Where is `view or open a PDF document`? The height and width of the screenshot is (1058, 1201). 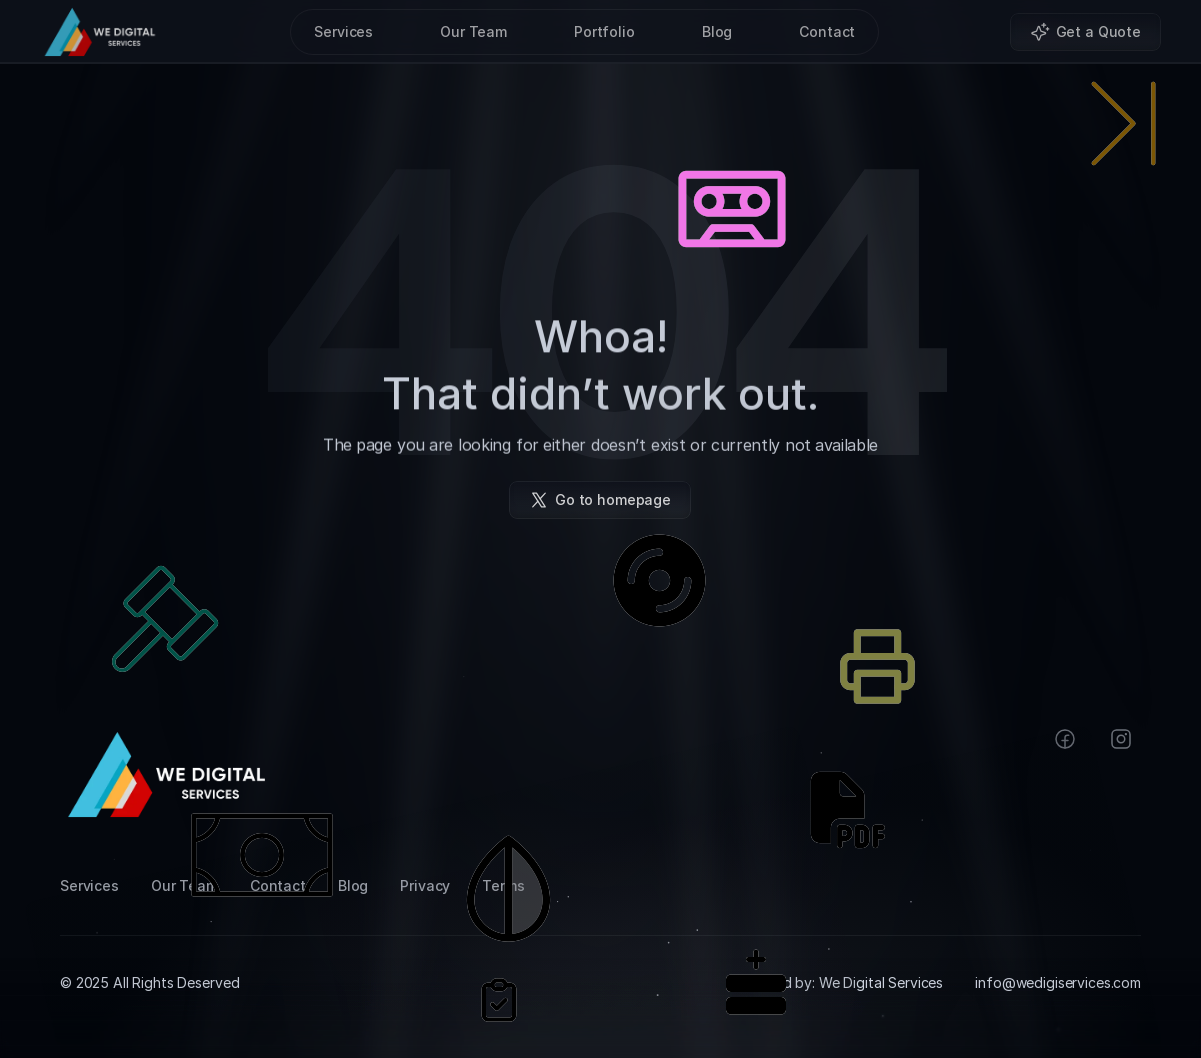
view or open a PDF document is located at coordinates (846, 807).